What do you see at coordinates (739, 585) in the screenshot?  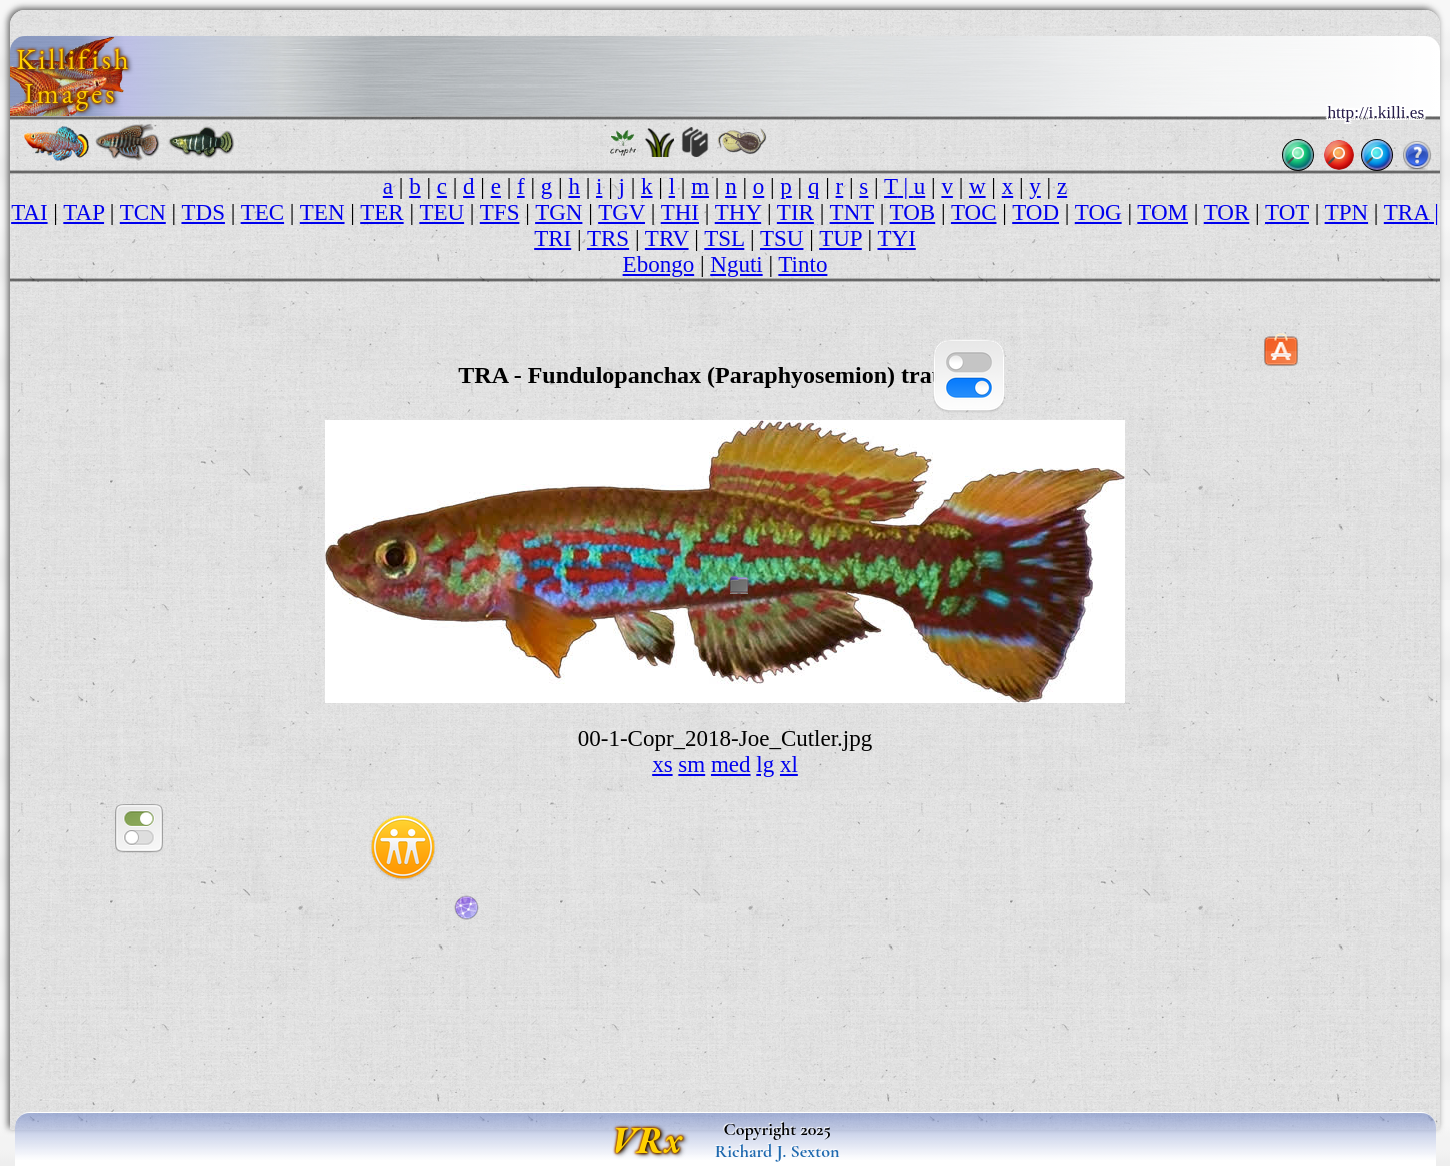 I see `access a remote or network folder` at bounding box center [739, 585].